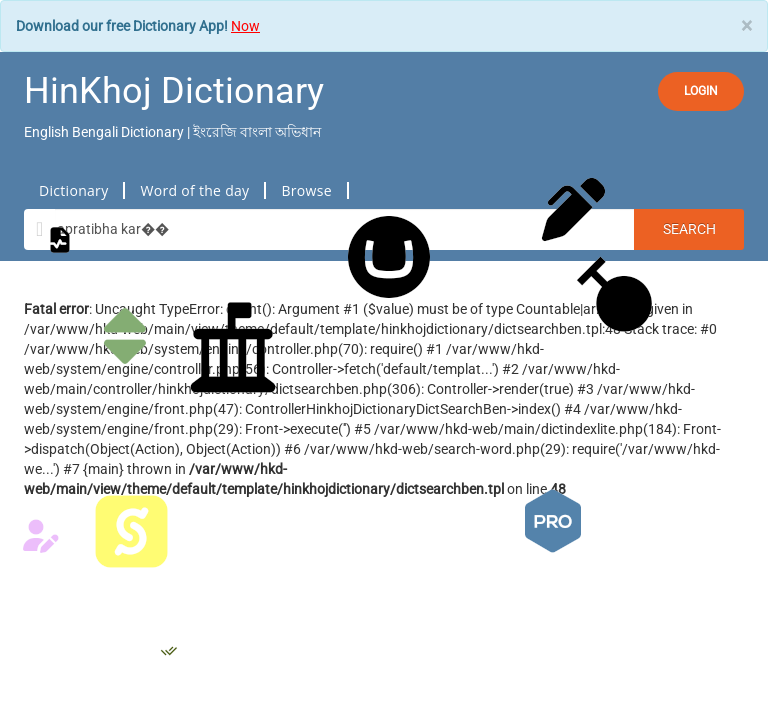  Describe the element at coordinates (233, 350) in the screenshot. I see `view government or civic locations` at that location.